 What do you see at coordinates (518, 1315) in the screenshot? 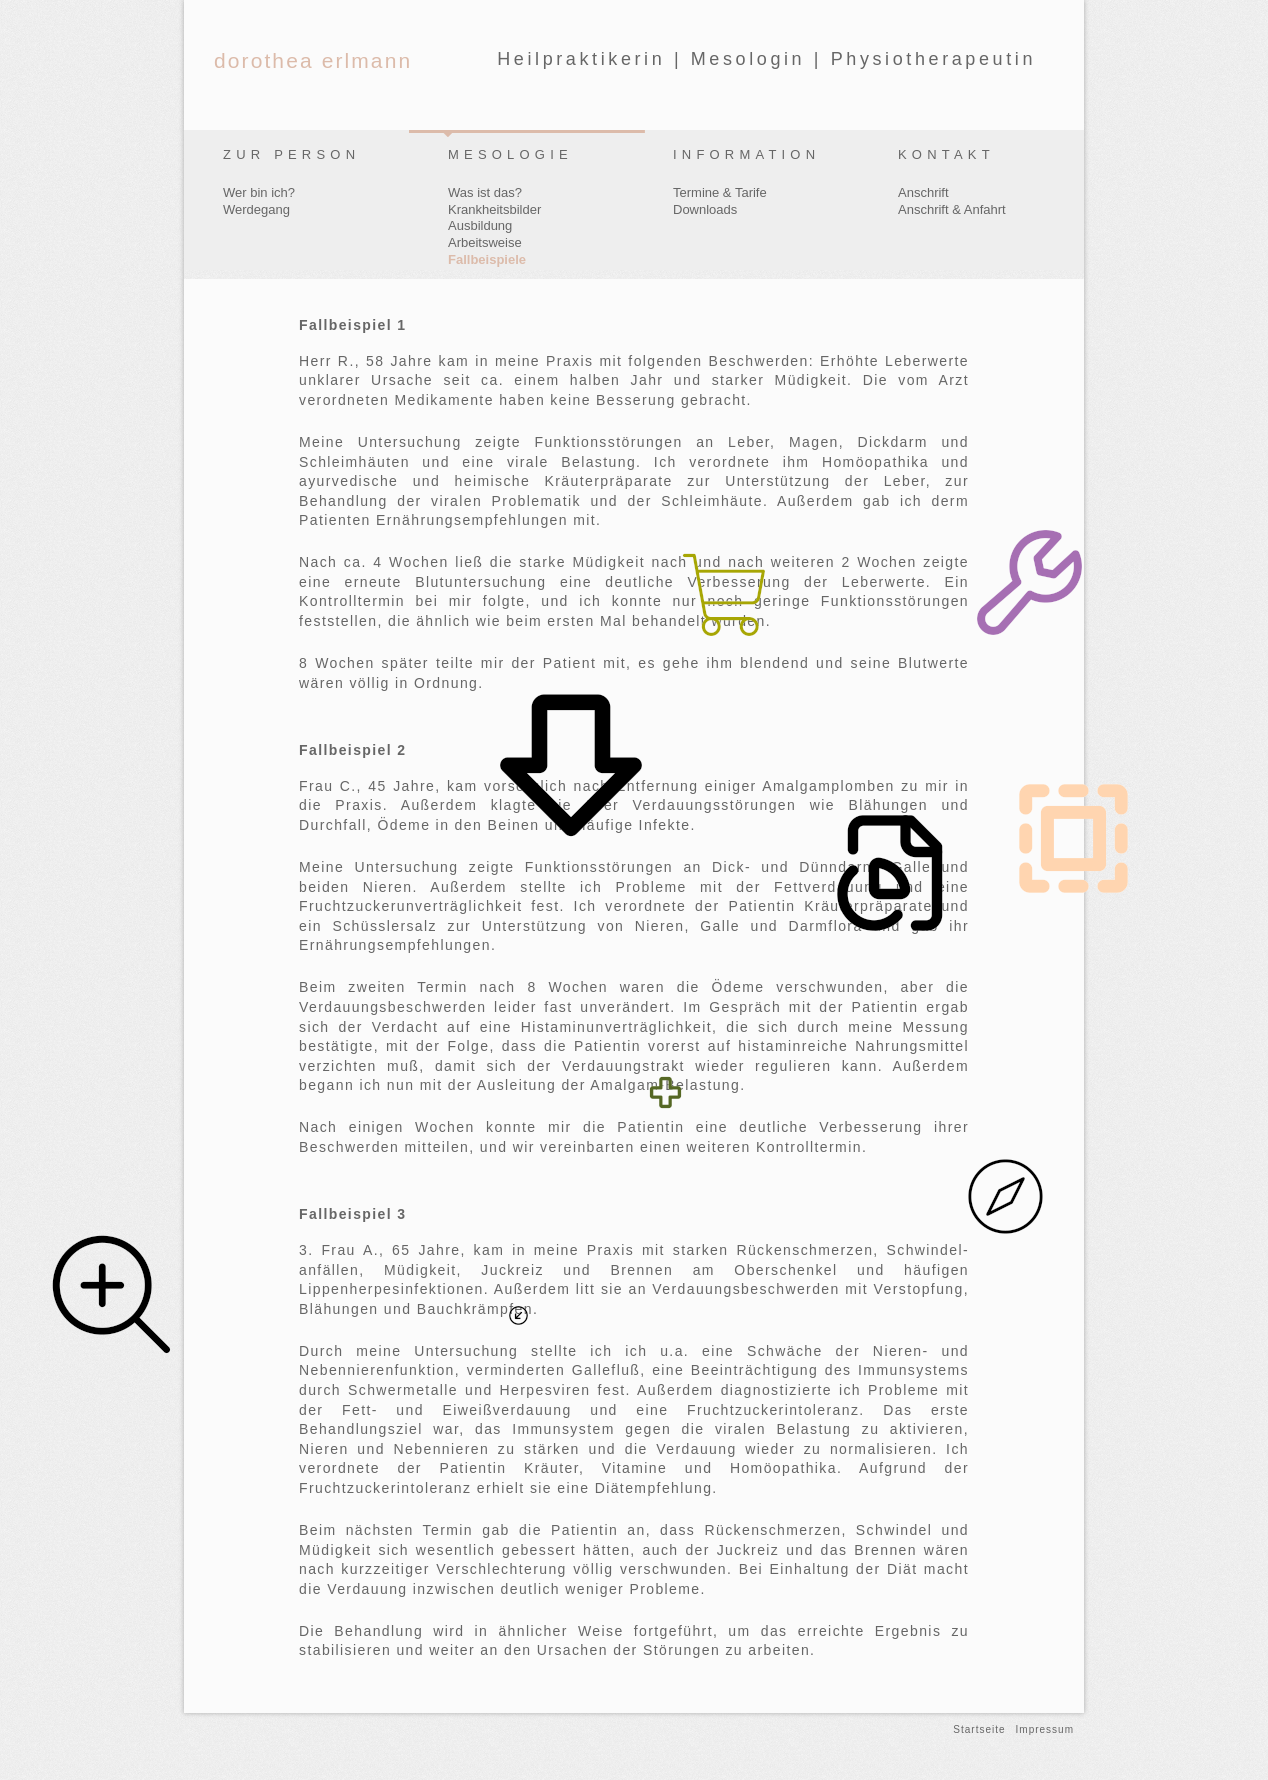
I see `navigate to previous or lower-left content` at bounding box center [518, 1315].